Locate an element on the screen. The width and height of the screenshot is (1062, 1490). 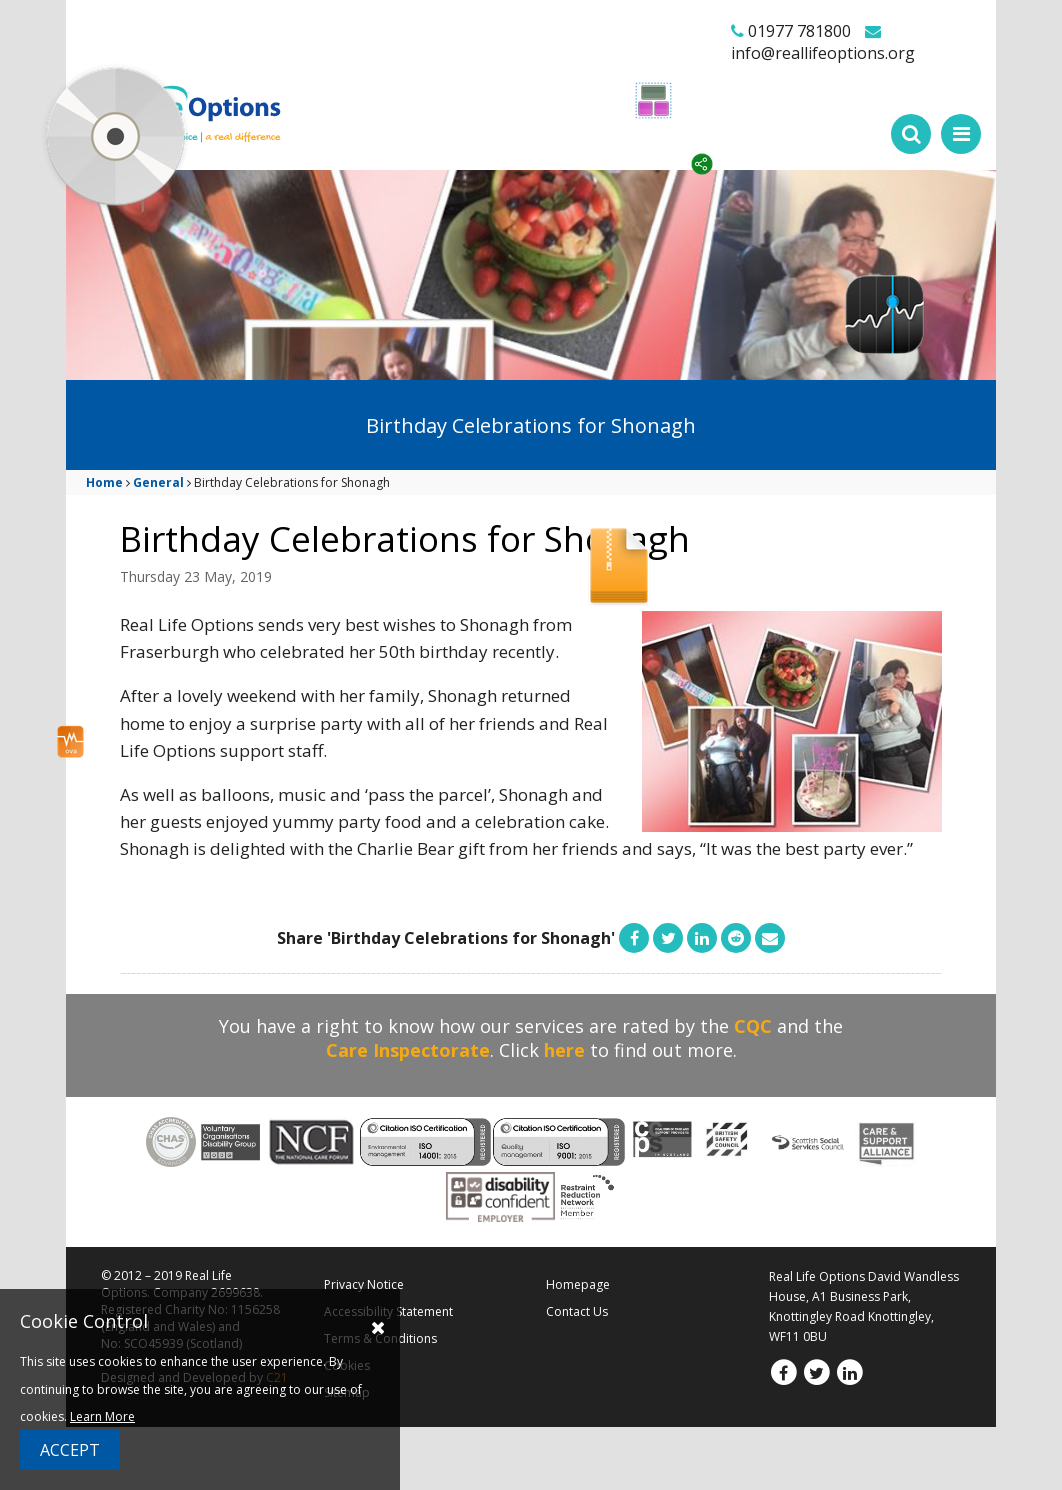
a compressed package or archive file is located at coordinates (619, 567).